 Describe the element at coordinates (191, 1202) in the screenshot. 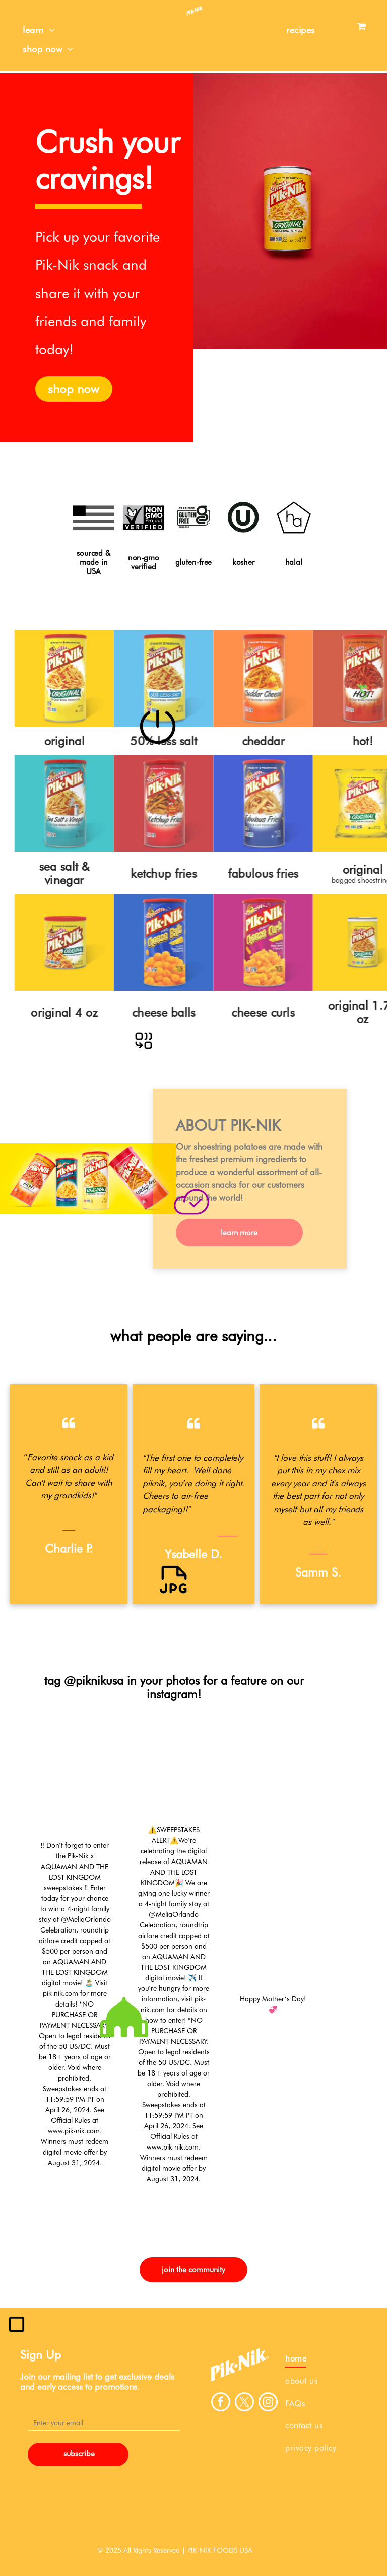

I see `file successfully uploaded to cloud storage` at that location.